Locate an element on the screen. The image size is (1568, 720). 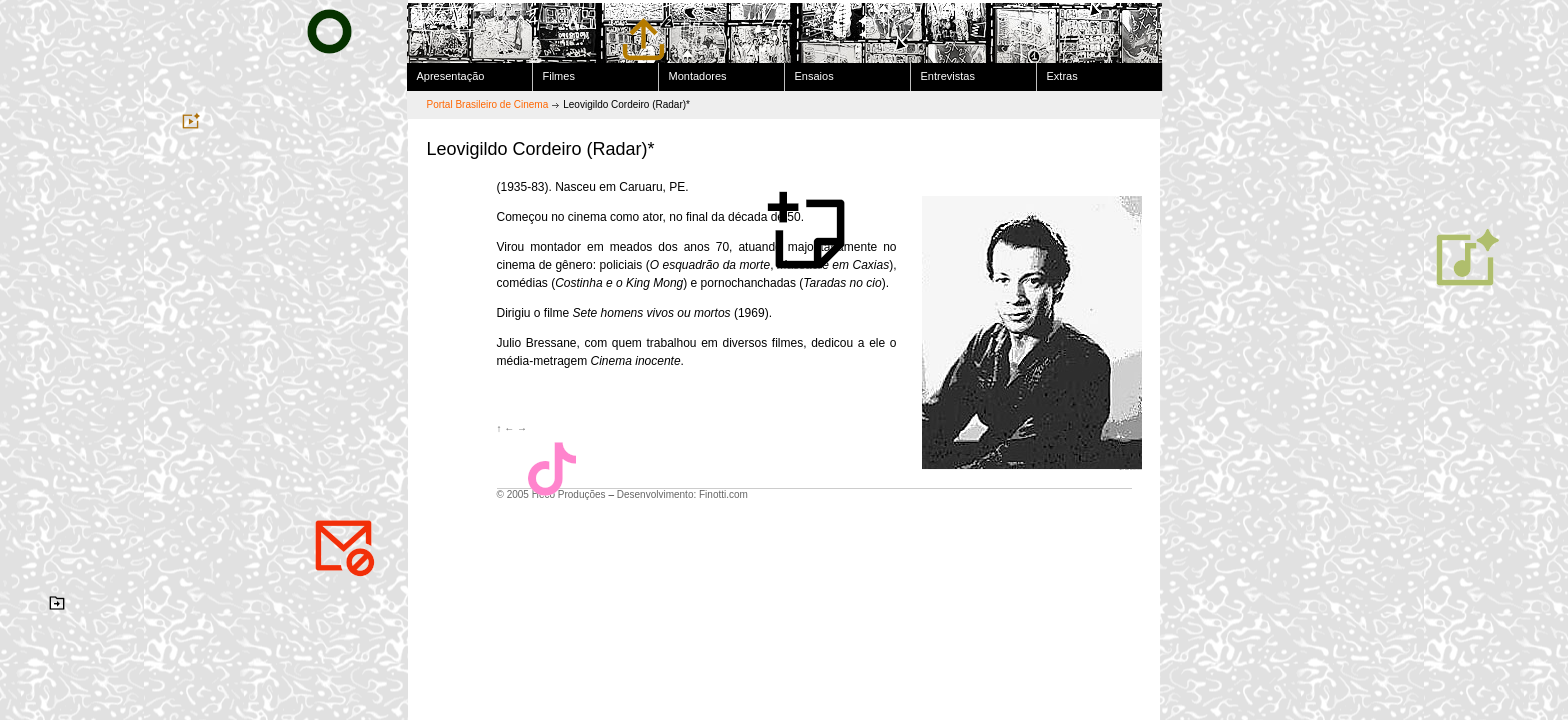
blocked or prohibited email address is located at coordinates (343, 545).